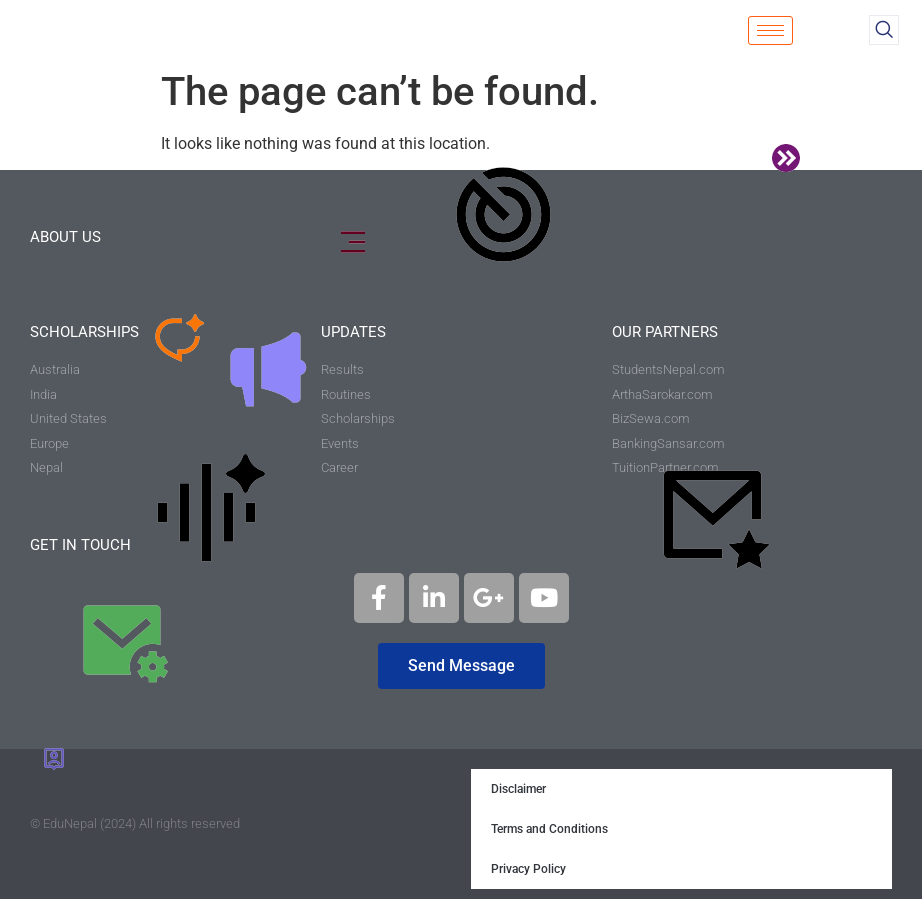 The width and height of the screenshot is (922, 908). What do you see at coordinates (177, 338) in the screenshot?
I see `start a conversation with AI assistant` at bounding box center [177, 338].